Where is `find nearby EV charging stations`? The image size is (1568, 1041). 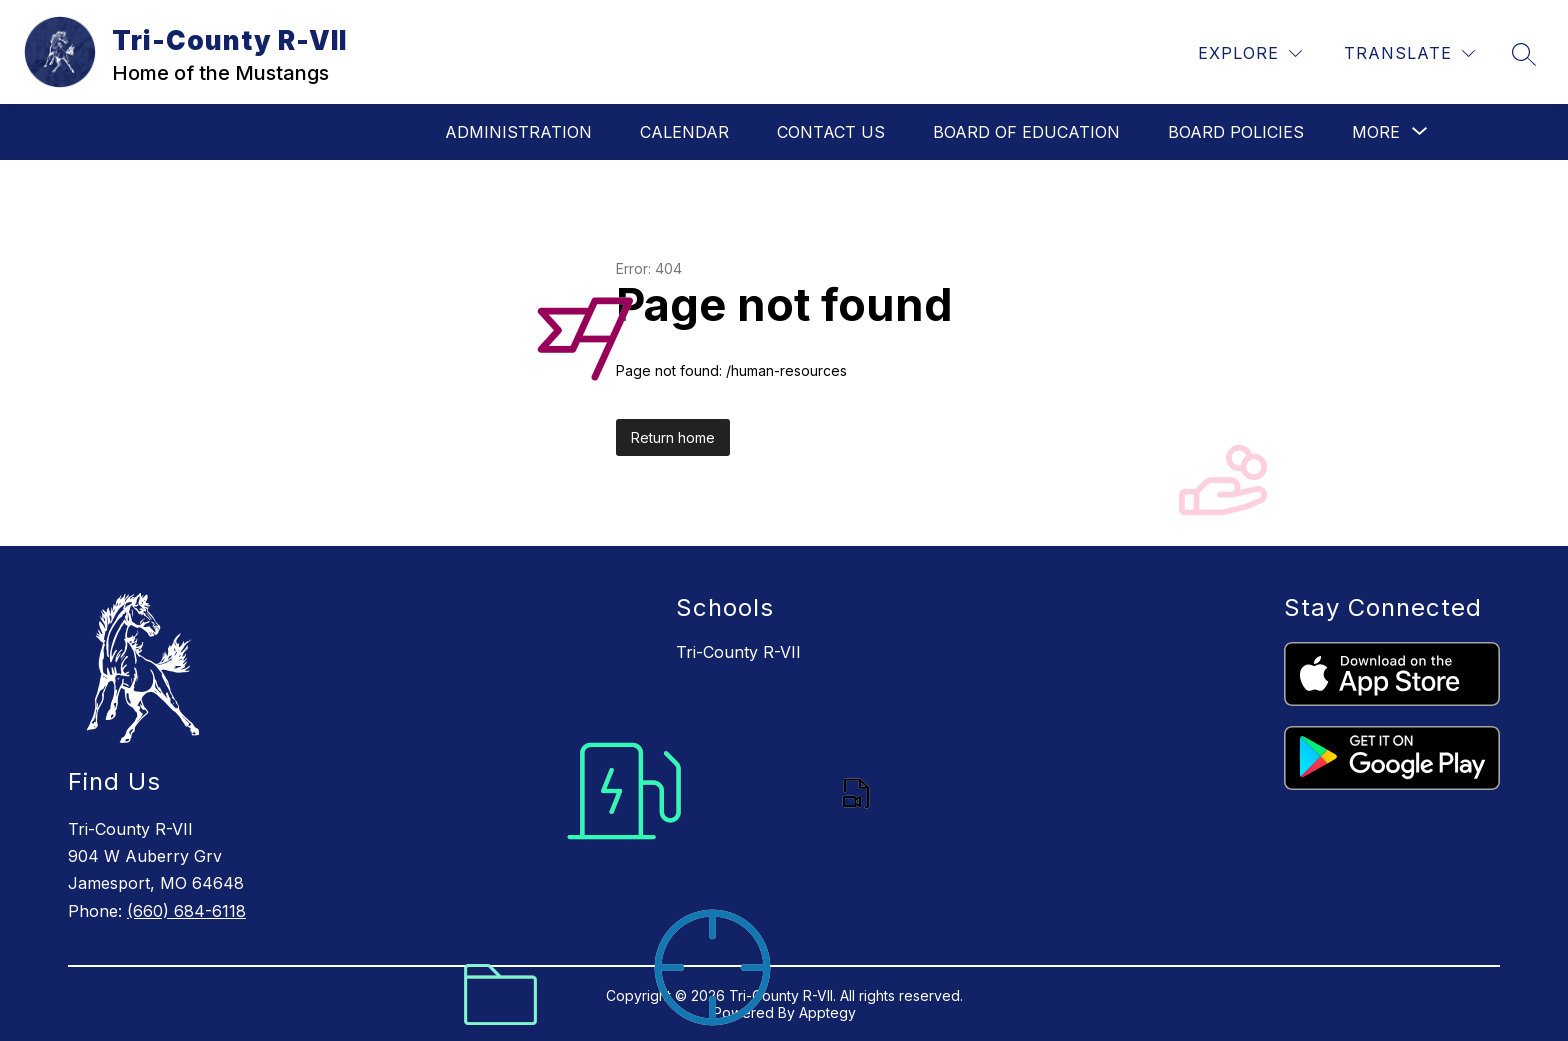
find nearby EV charging stations is located at coordinates (620, 791).